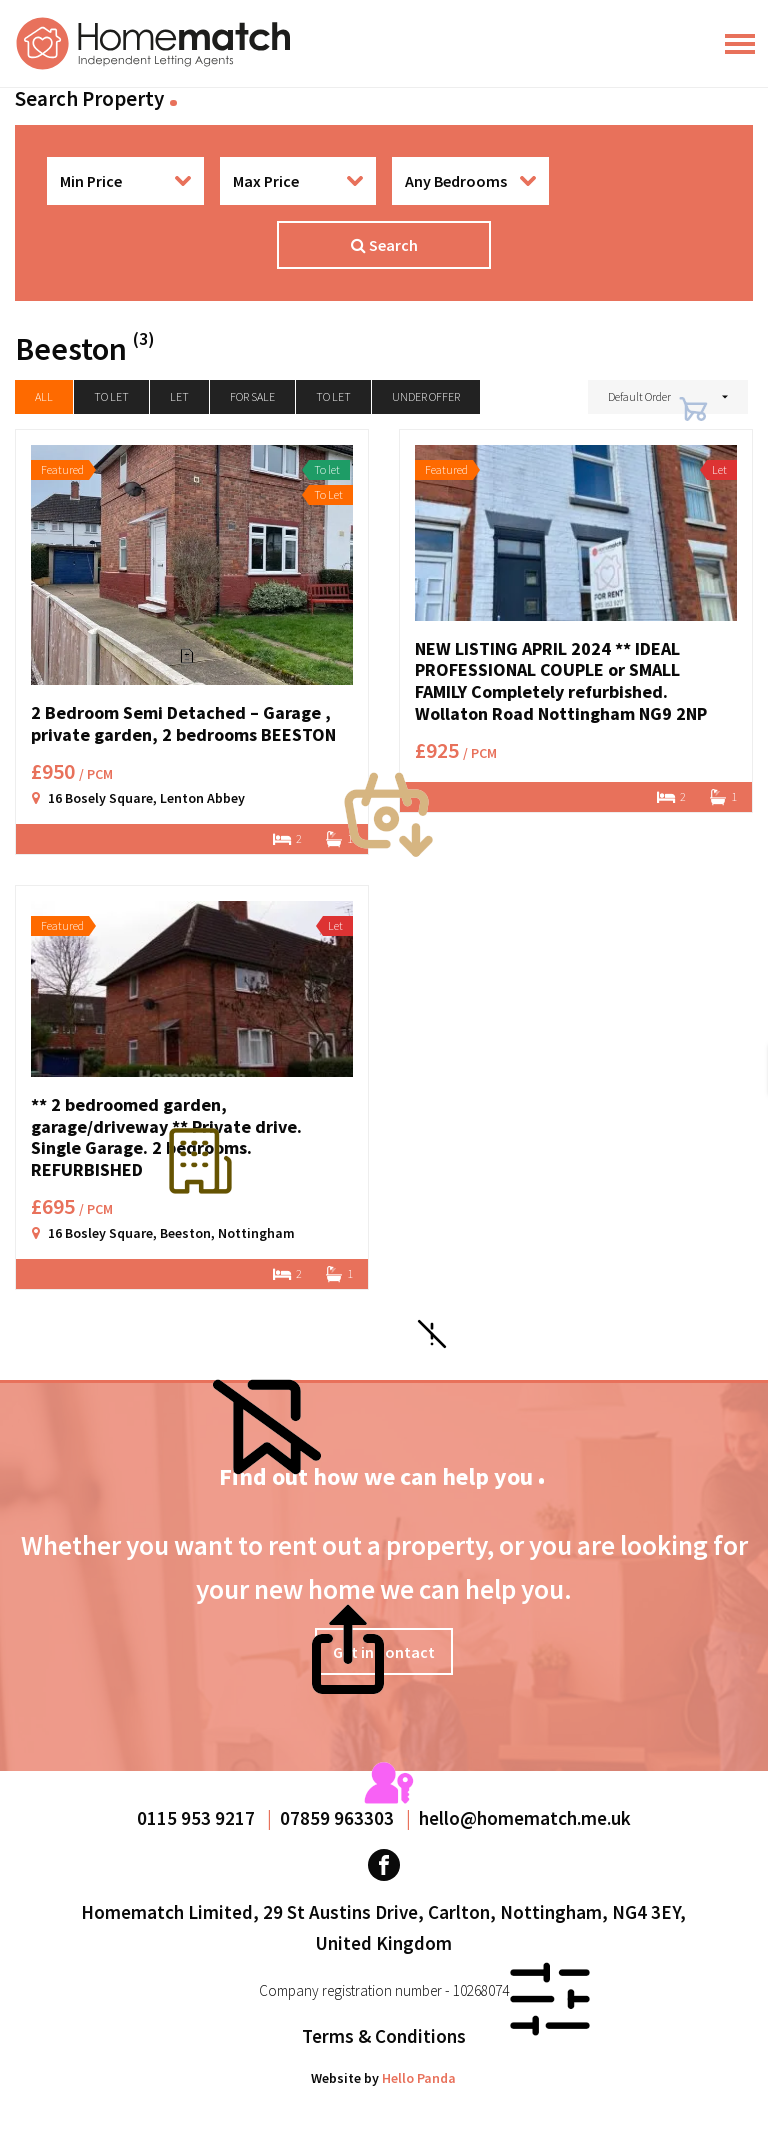 The image size is (768, 2137). I want to click on share this content, so click(348, 1652).